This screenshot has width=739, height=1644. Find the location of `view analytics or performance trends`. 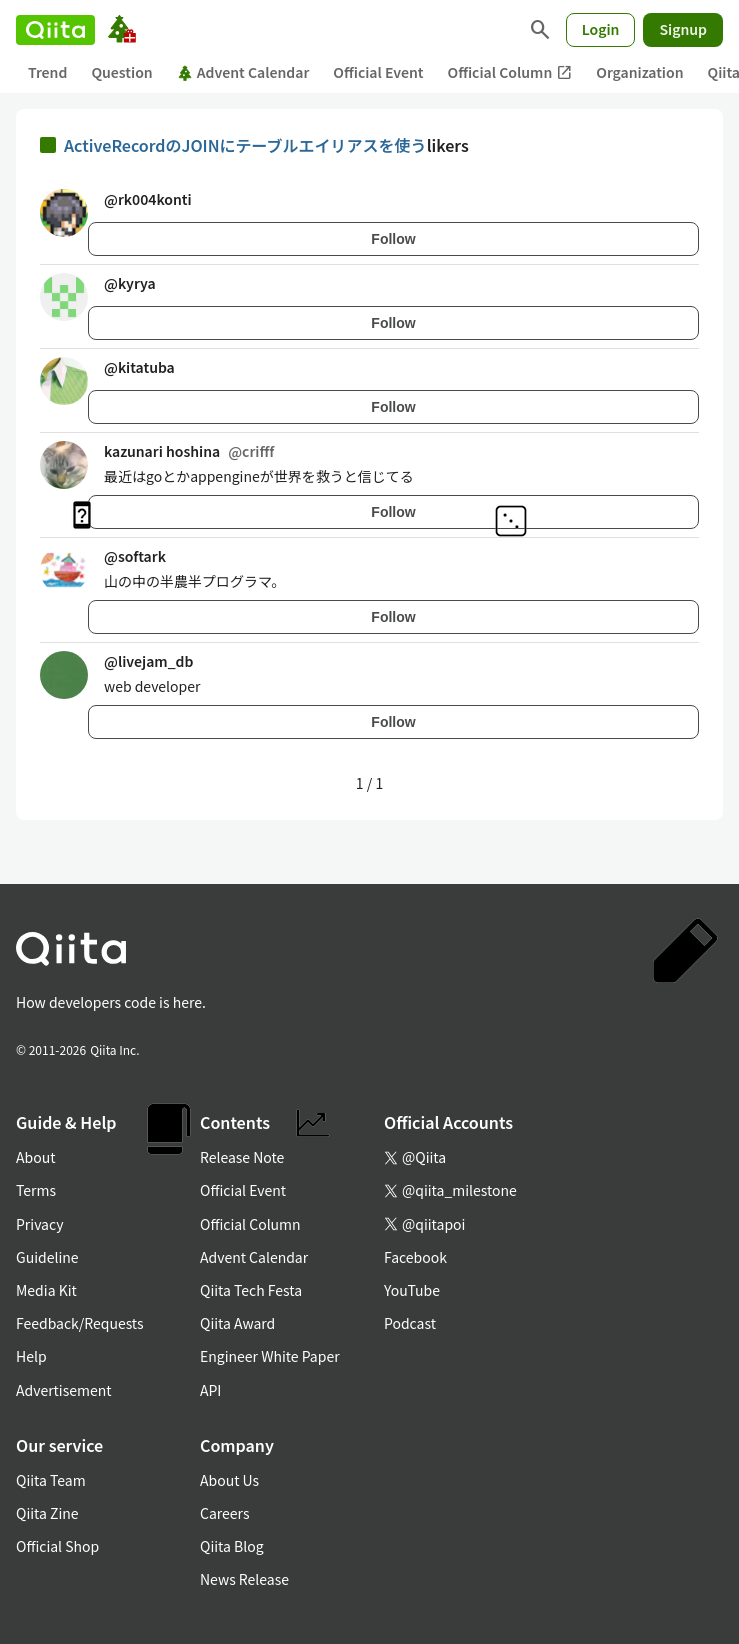

view analytics or performance trends is located at coordinates (313, 1123).